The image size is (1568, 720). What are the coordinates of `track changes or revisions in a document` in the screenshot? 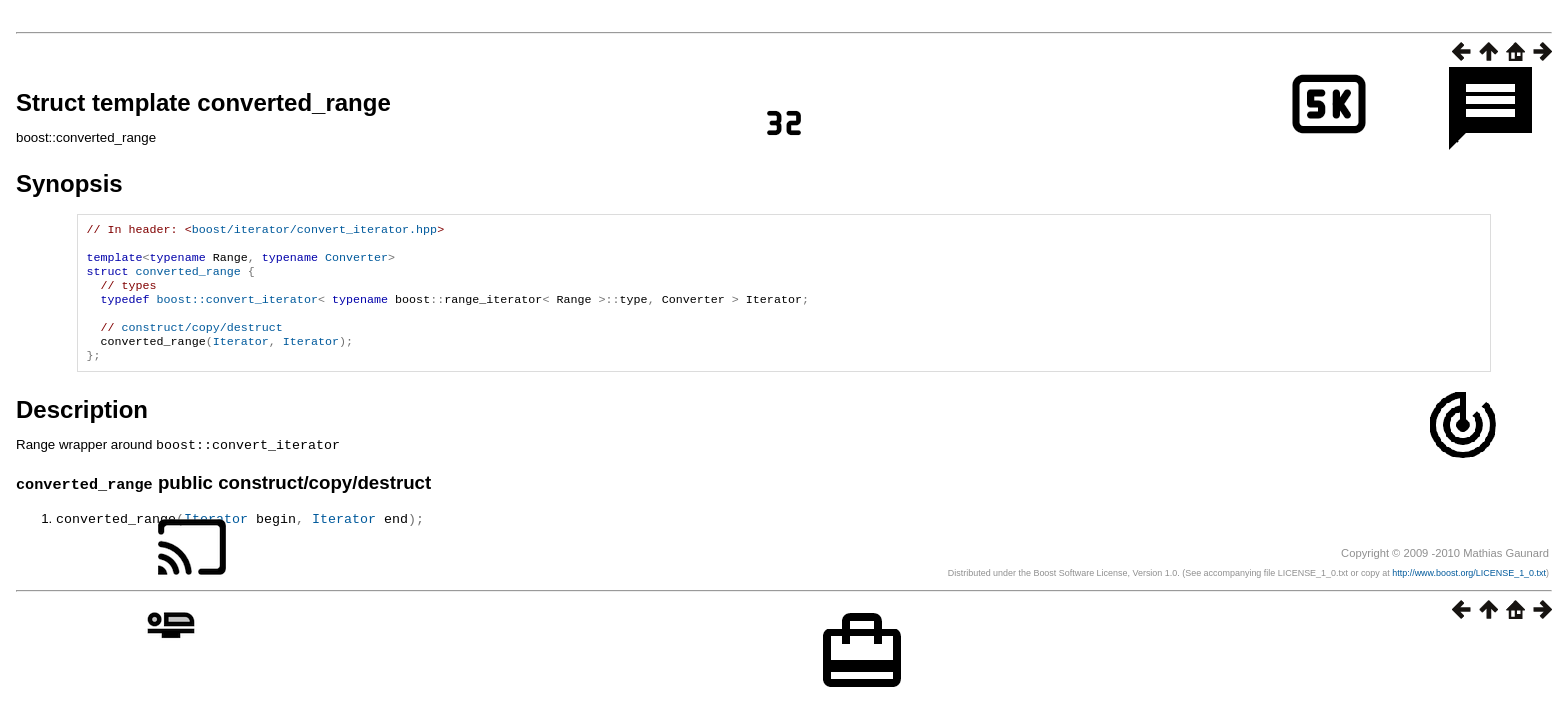 It's located at (1463, 425).